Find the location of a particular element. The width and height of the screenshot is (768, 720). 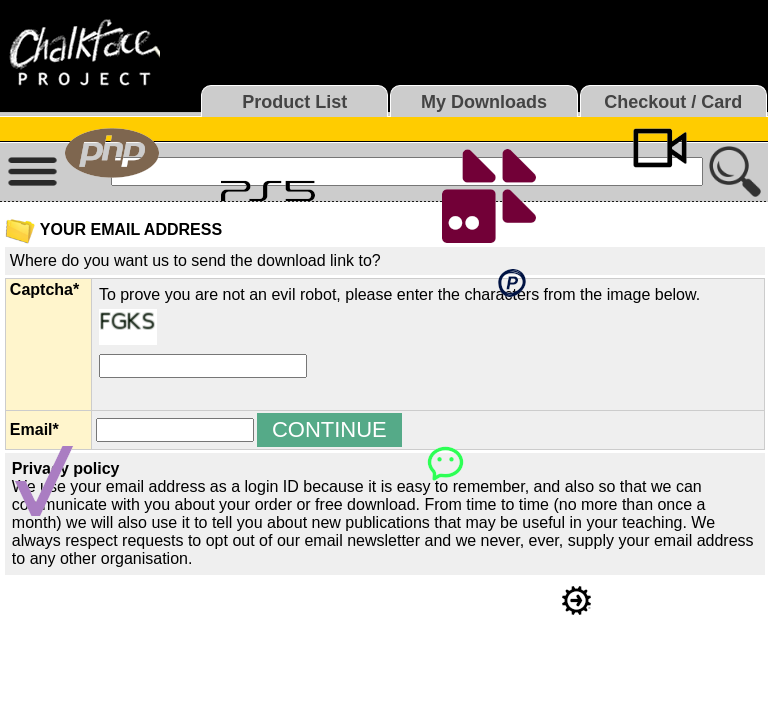

PlayStation 5 brand logo is located at coordinates (268, 191).